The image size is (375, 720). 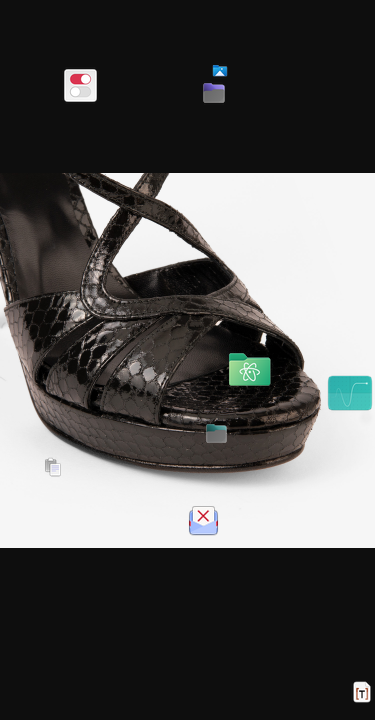 I want to click on mark email as spam or junk, so click(x=203, y=521).